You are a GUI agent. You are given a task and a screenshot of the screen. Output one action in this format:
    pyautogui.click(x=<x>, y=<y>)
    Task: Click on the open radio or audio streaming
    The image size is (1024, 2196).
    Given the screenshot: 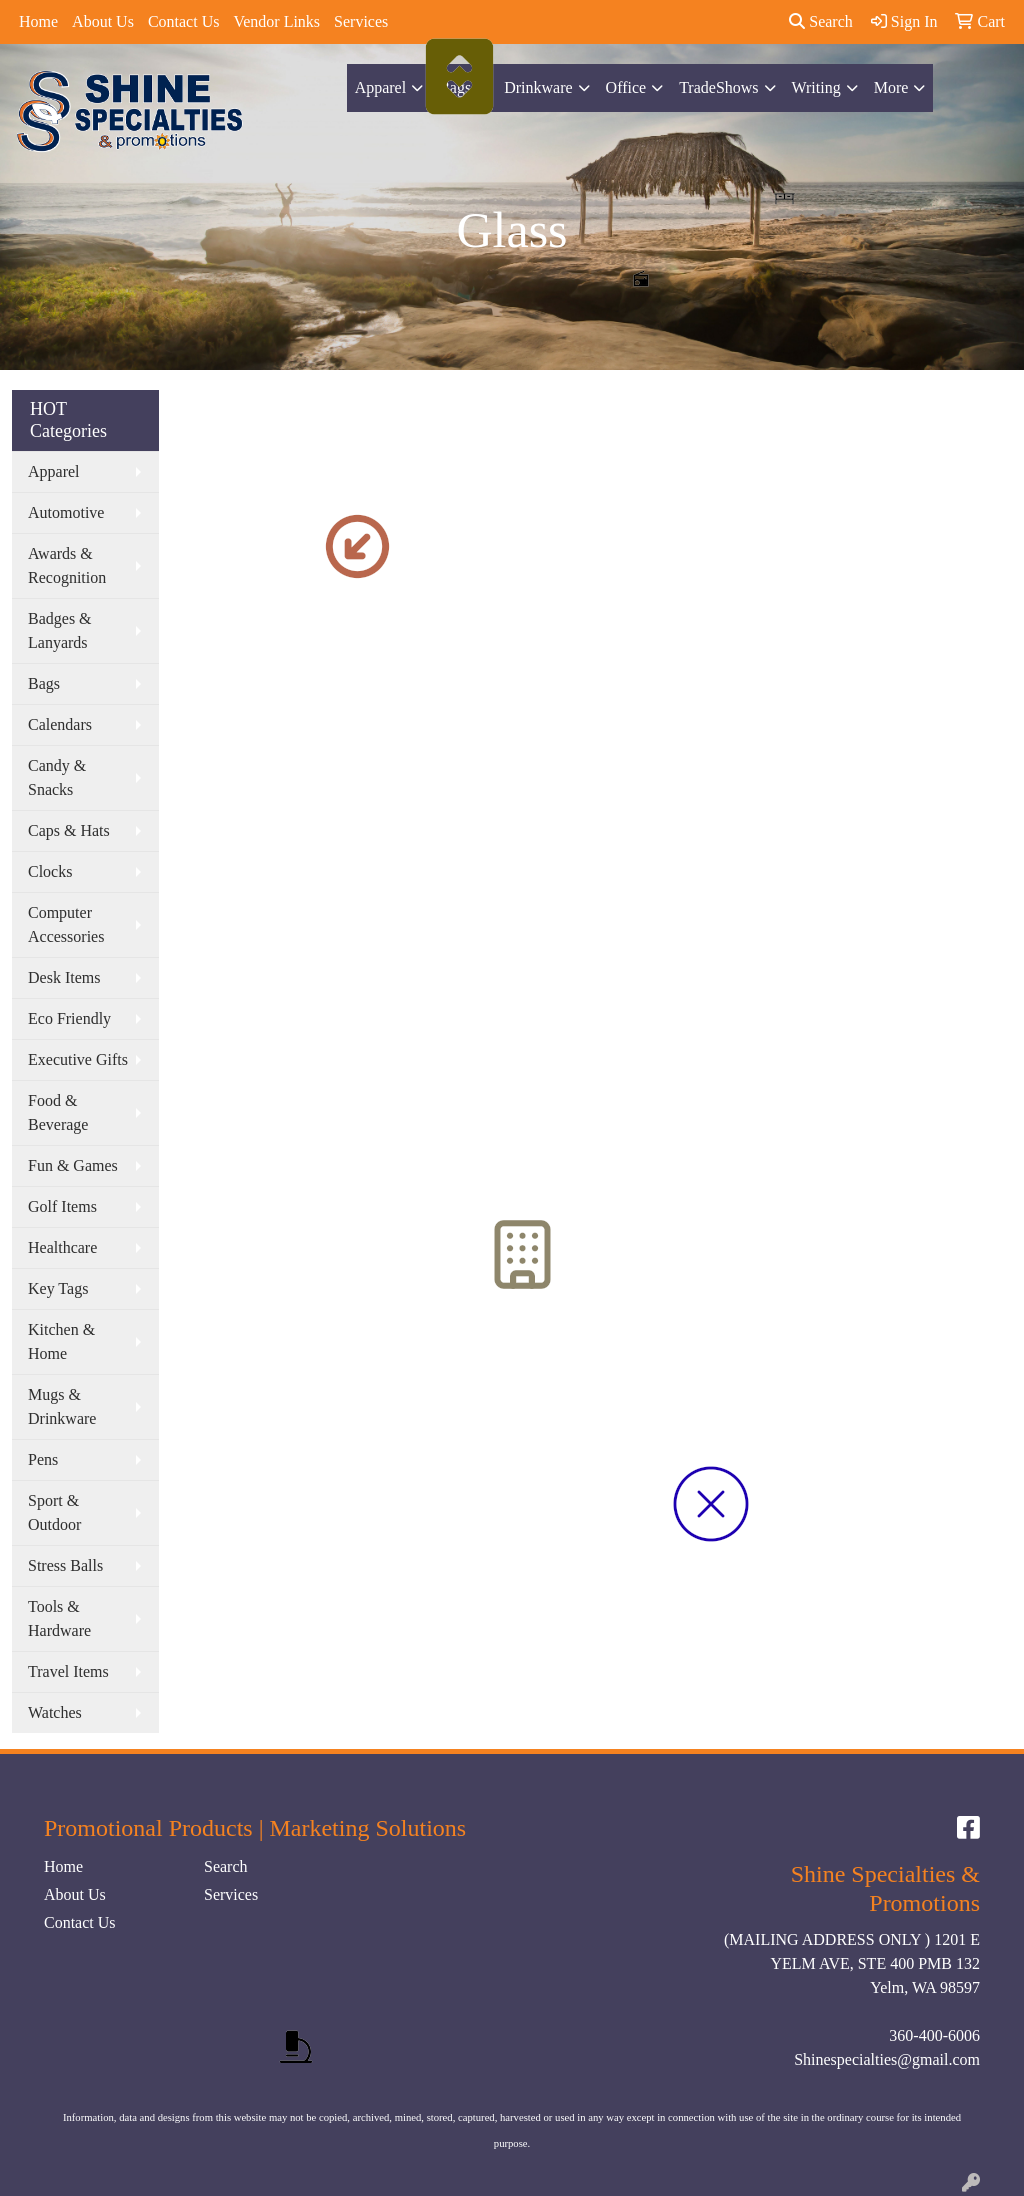 What is the action you would take?
    pyautogui.click(x=641, y=279)
    